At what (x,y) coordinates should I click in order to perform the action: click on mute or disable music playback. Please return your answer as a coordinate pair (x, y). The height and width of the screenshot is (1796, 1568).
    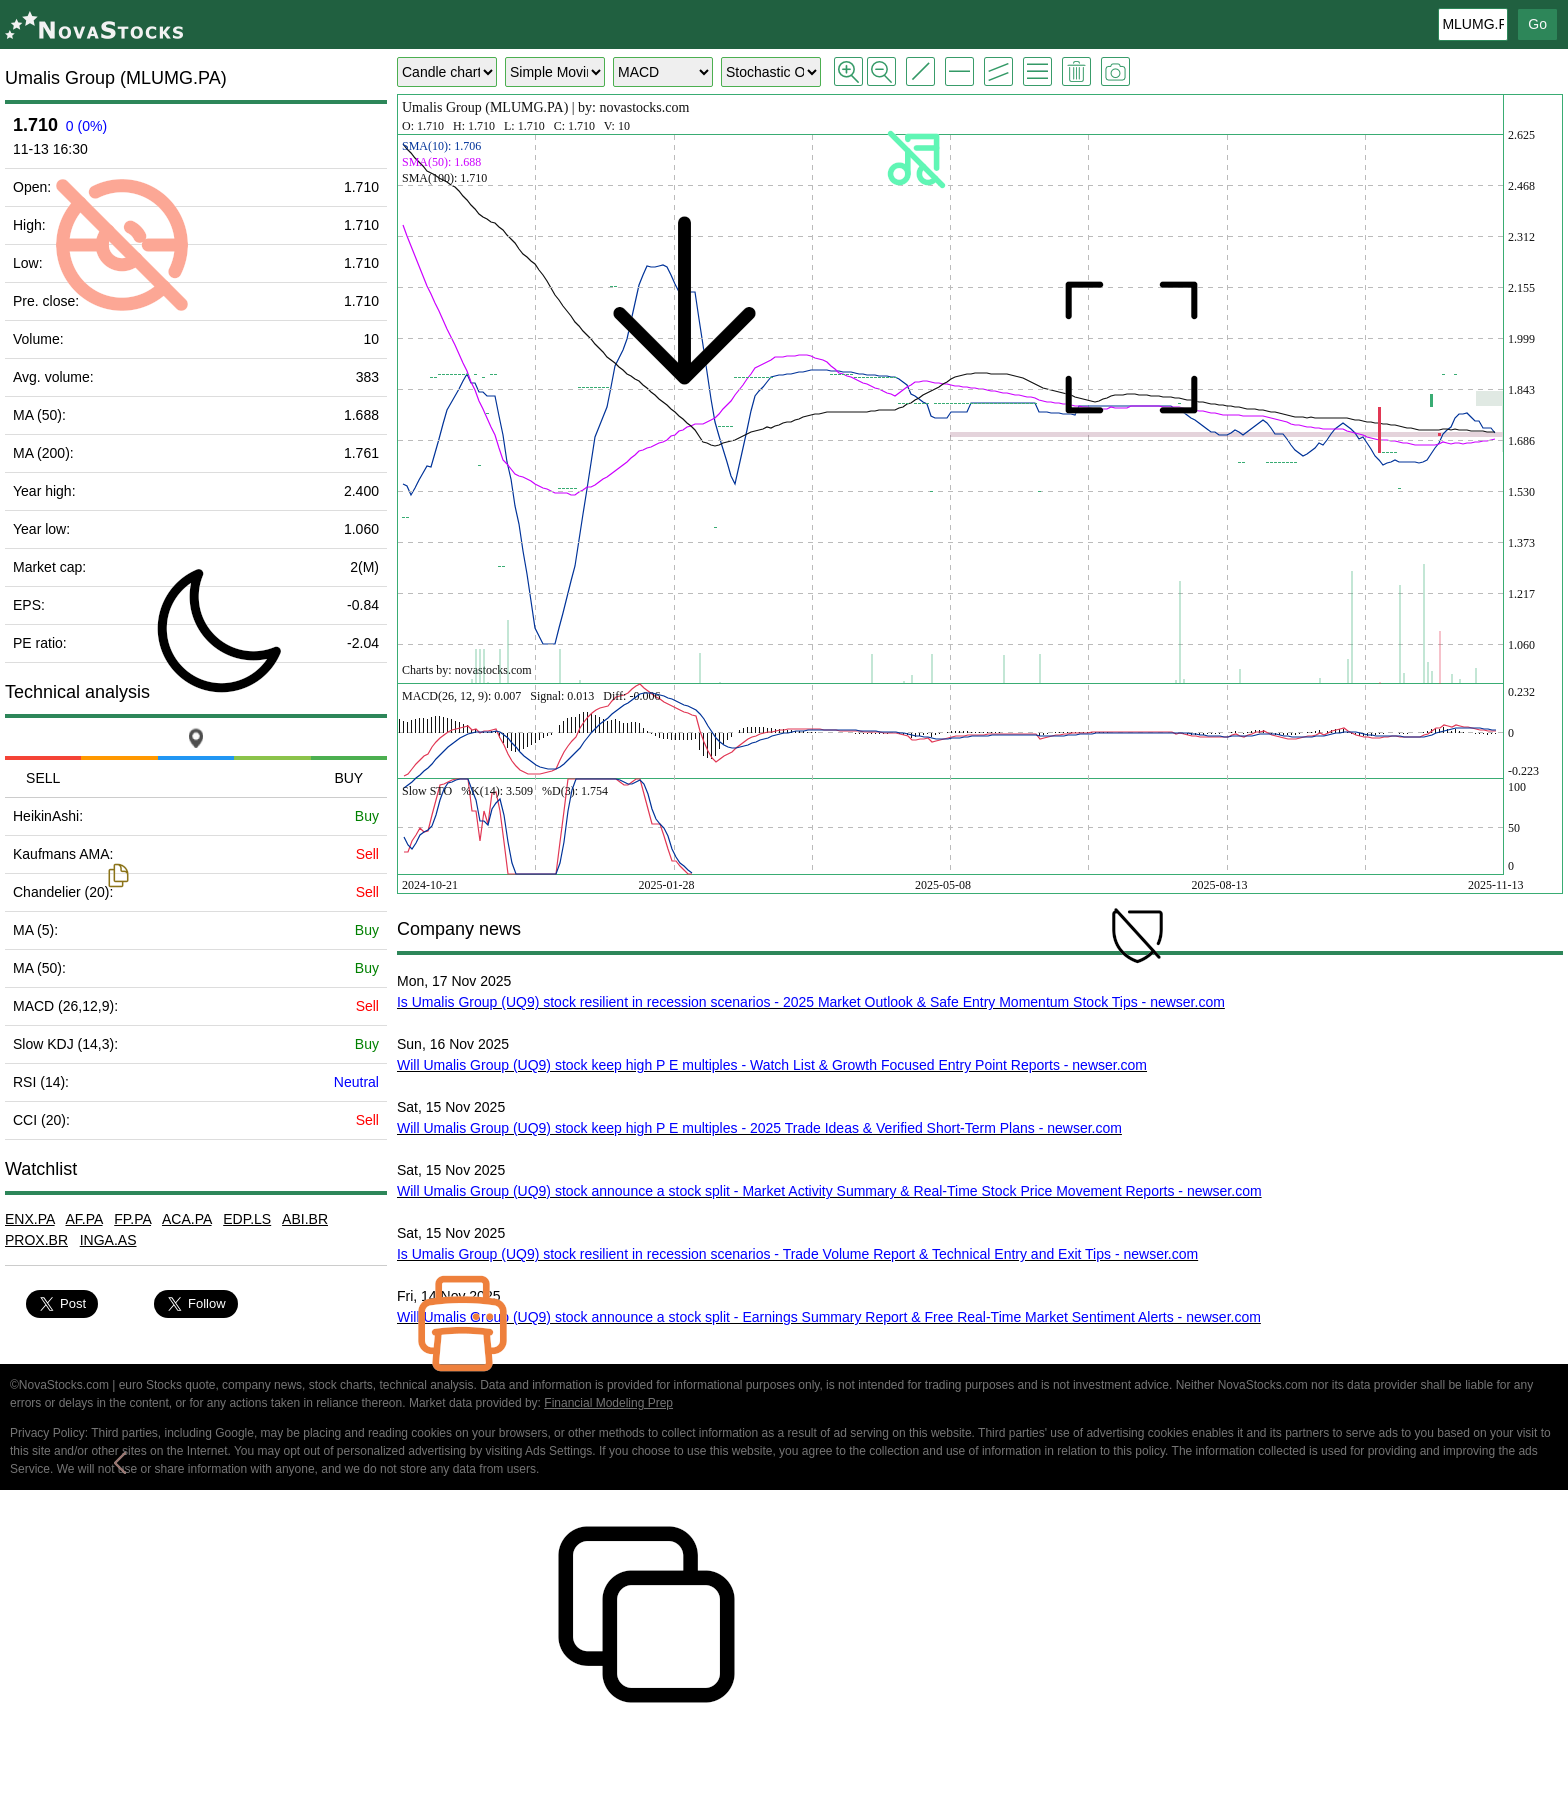
    Looking at the image, I should click on (916, 159).